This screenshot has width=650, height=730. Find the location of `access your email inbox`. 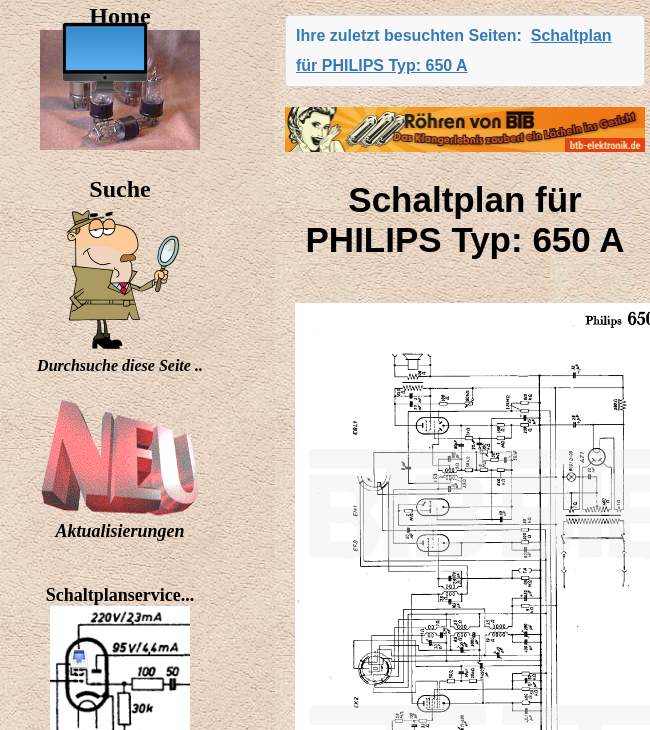

access your email inbox is located at coordinates (79, 659).